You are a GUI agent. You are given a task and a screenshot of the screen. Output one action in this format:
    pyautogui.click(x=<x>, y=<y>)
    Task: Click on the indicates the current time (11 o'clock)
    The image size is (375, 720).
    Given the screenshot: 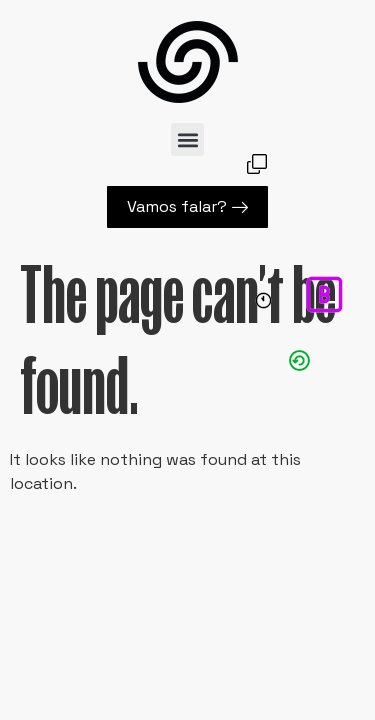 What is the action you would take?
    pyautogui.click(x=263, y=300)
    